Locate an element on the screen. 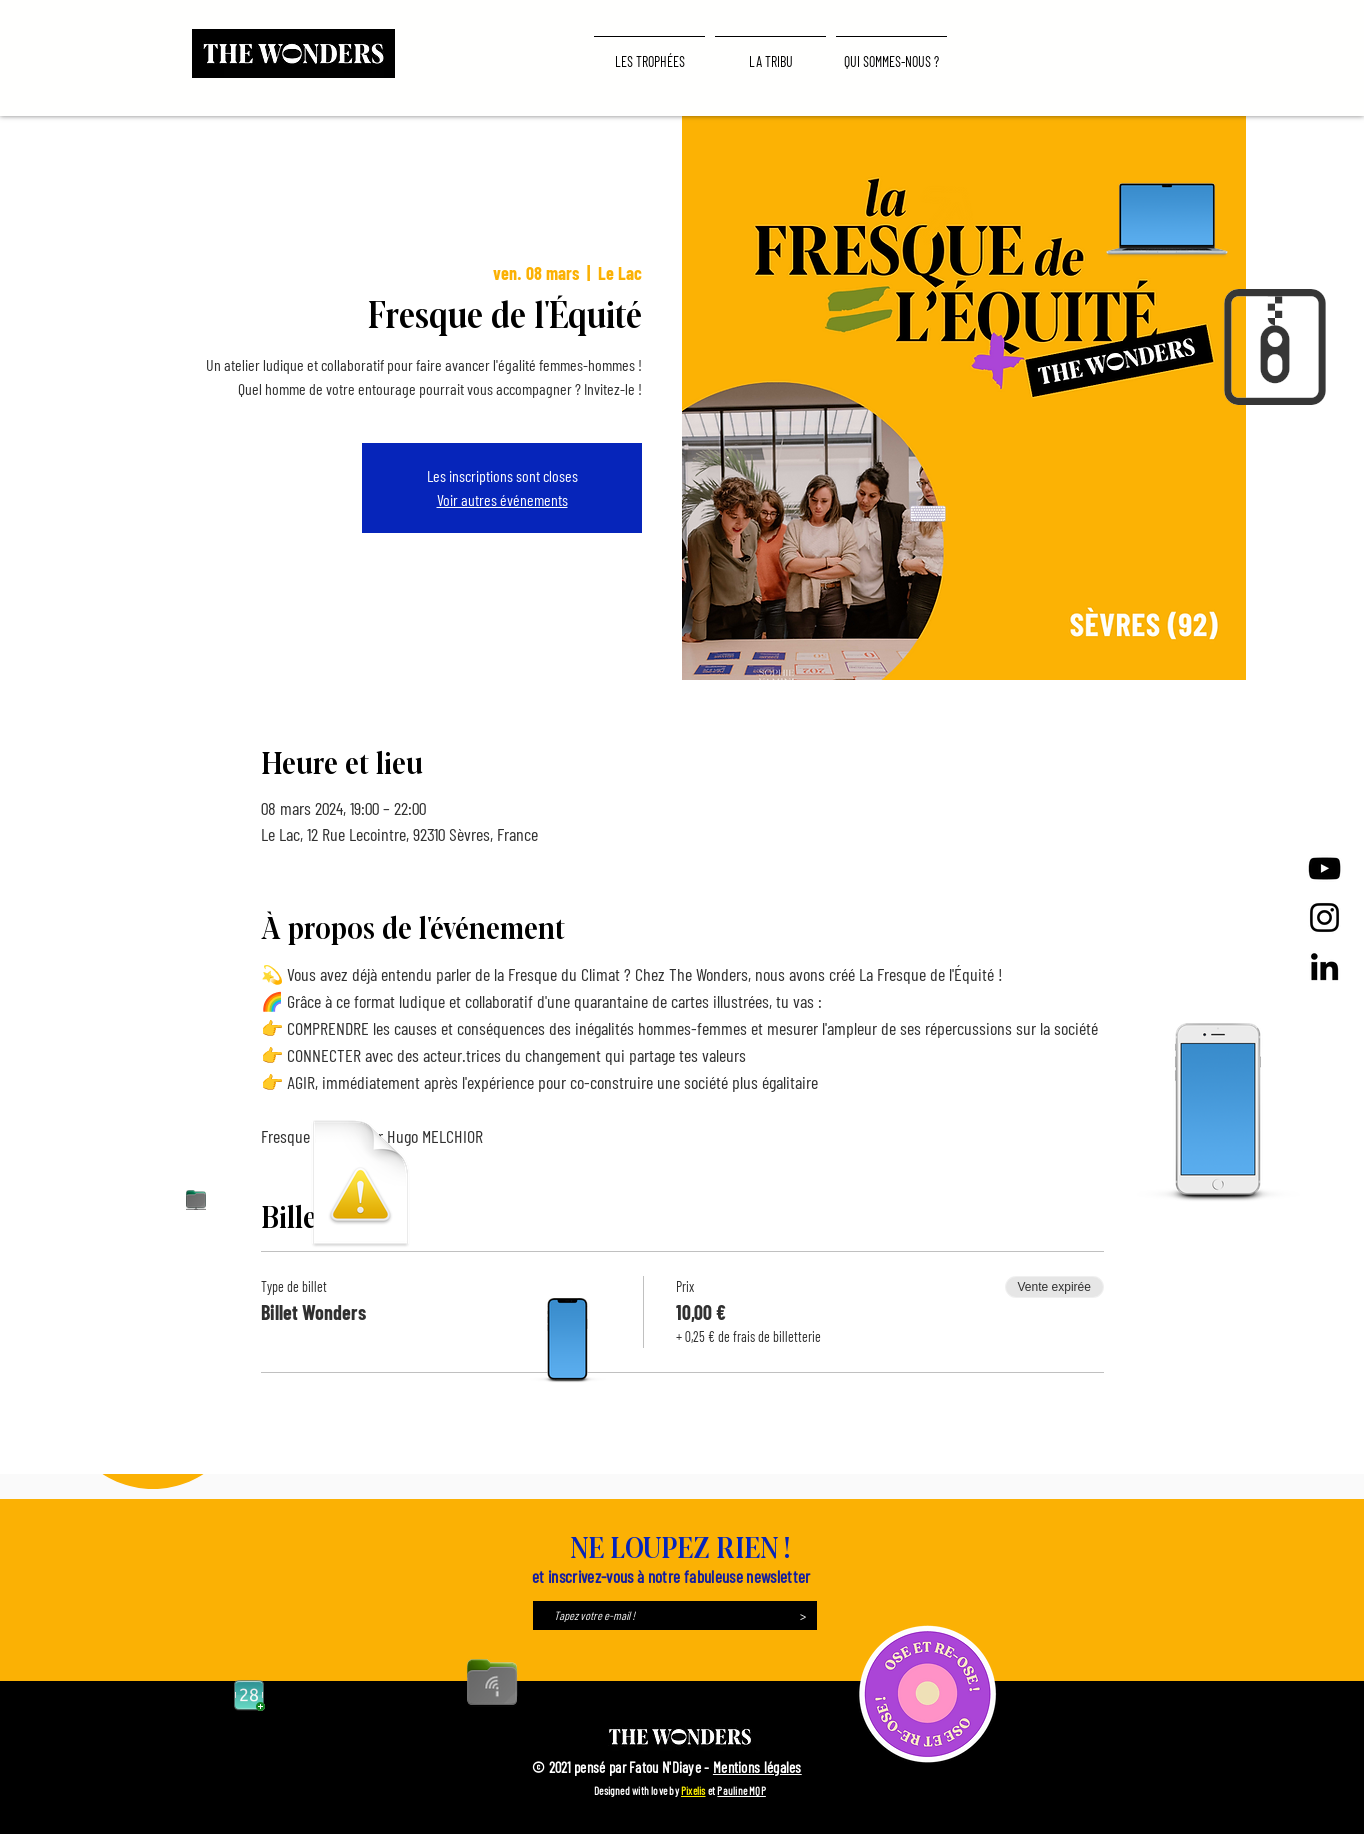  open insync cloud sync folder is located at coordinates (492, 1682).